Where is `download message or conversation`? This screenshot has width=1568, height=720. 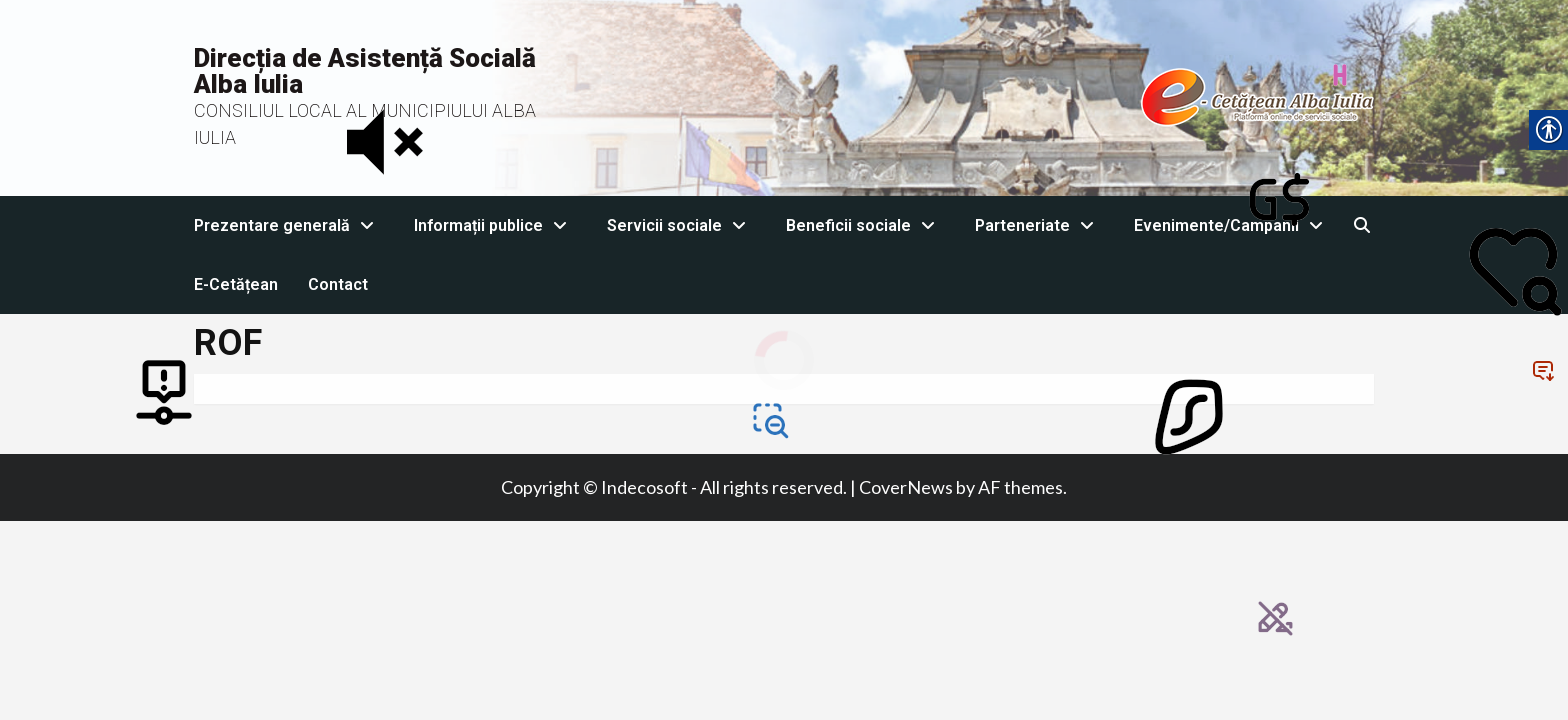
download message or conversation is located at coordinates (1543, 370).